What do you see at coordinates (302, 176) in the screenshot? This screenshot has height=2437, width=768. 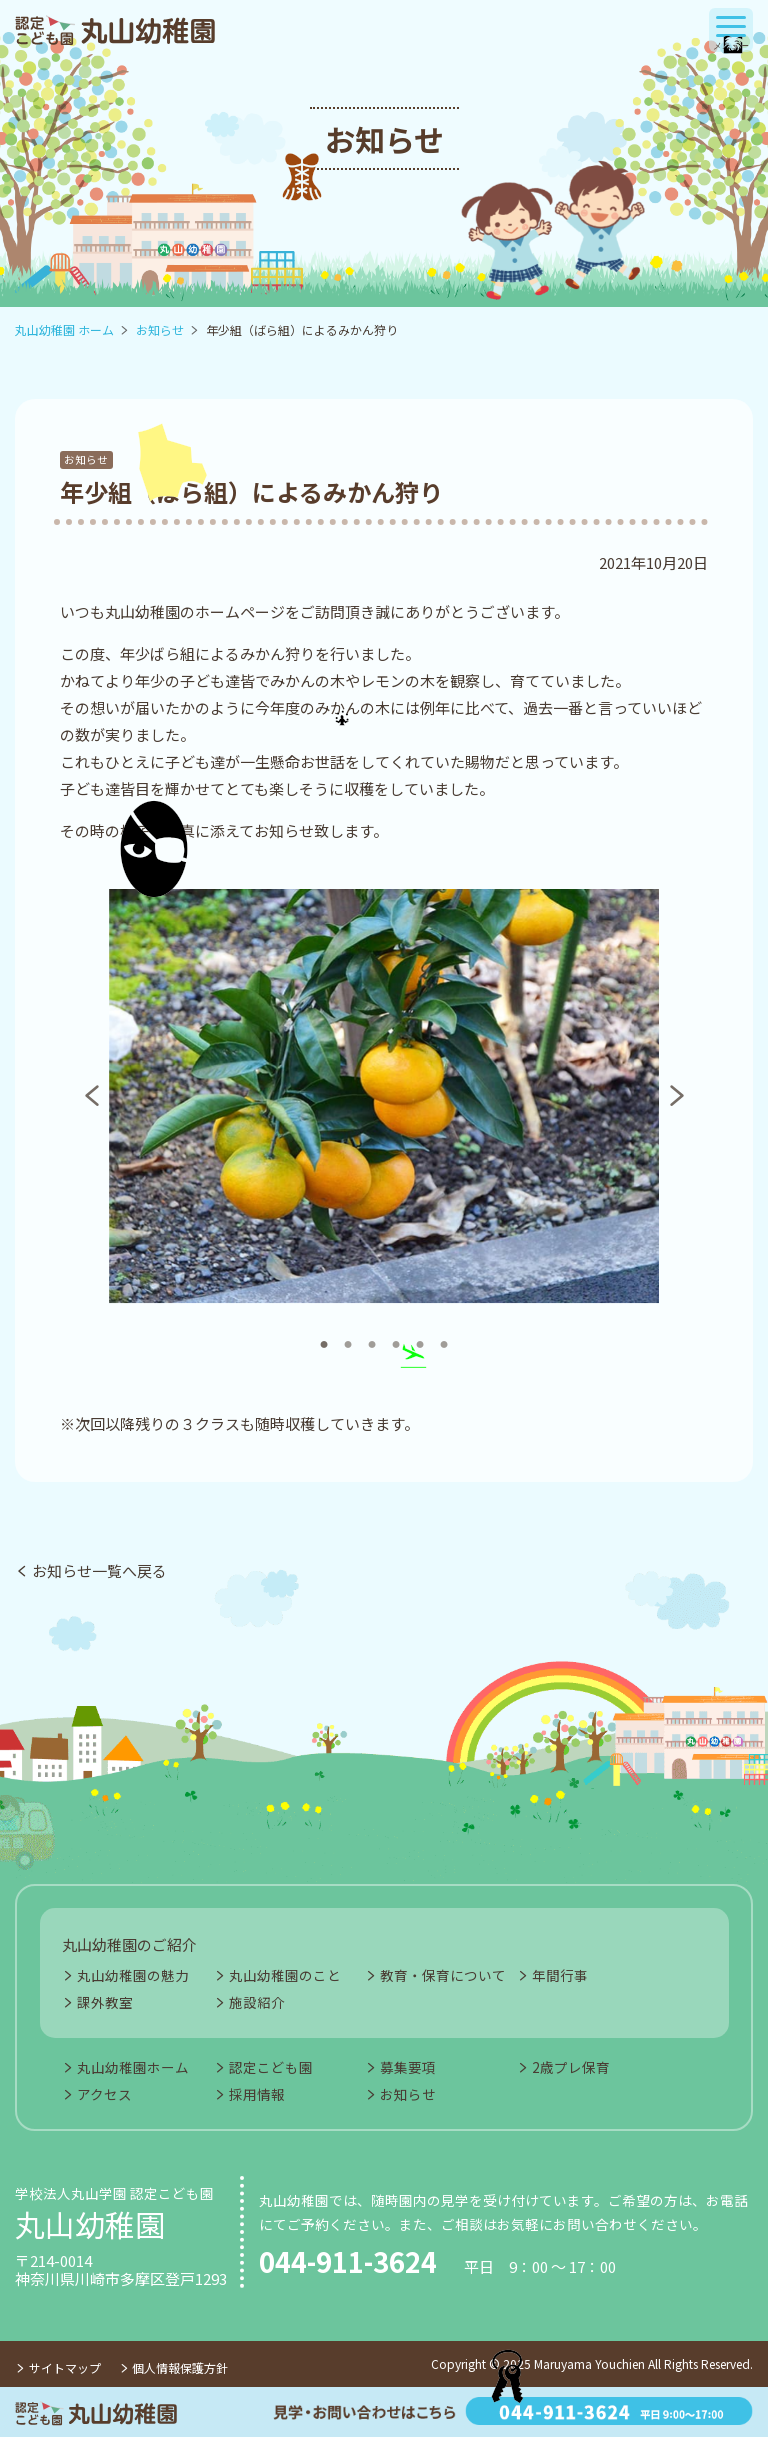 I see `select corset clothing item in game inventory` at bounding box center [302, 176].